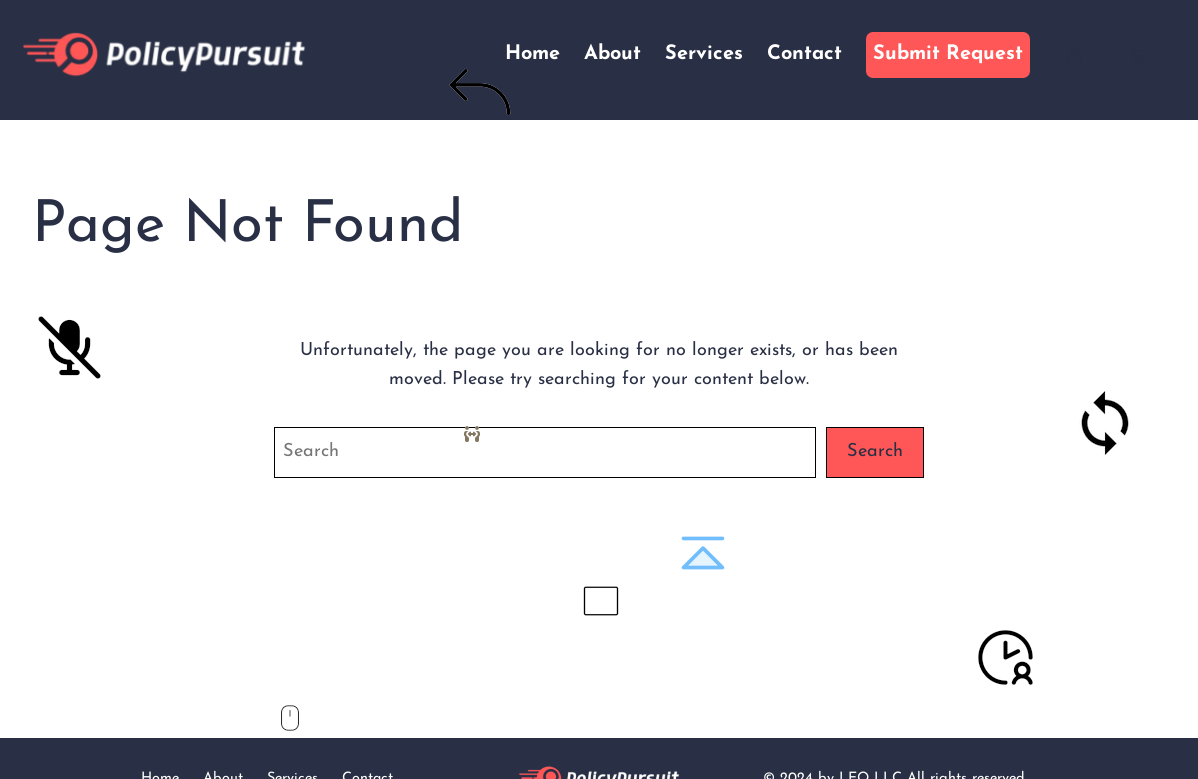 The width and height of the screenshot is (1198, 779). Describe the element at coordinates (1105, 423) in the screenshot. I see `sync data with server or cloud` at that location.